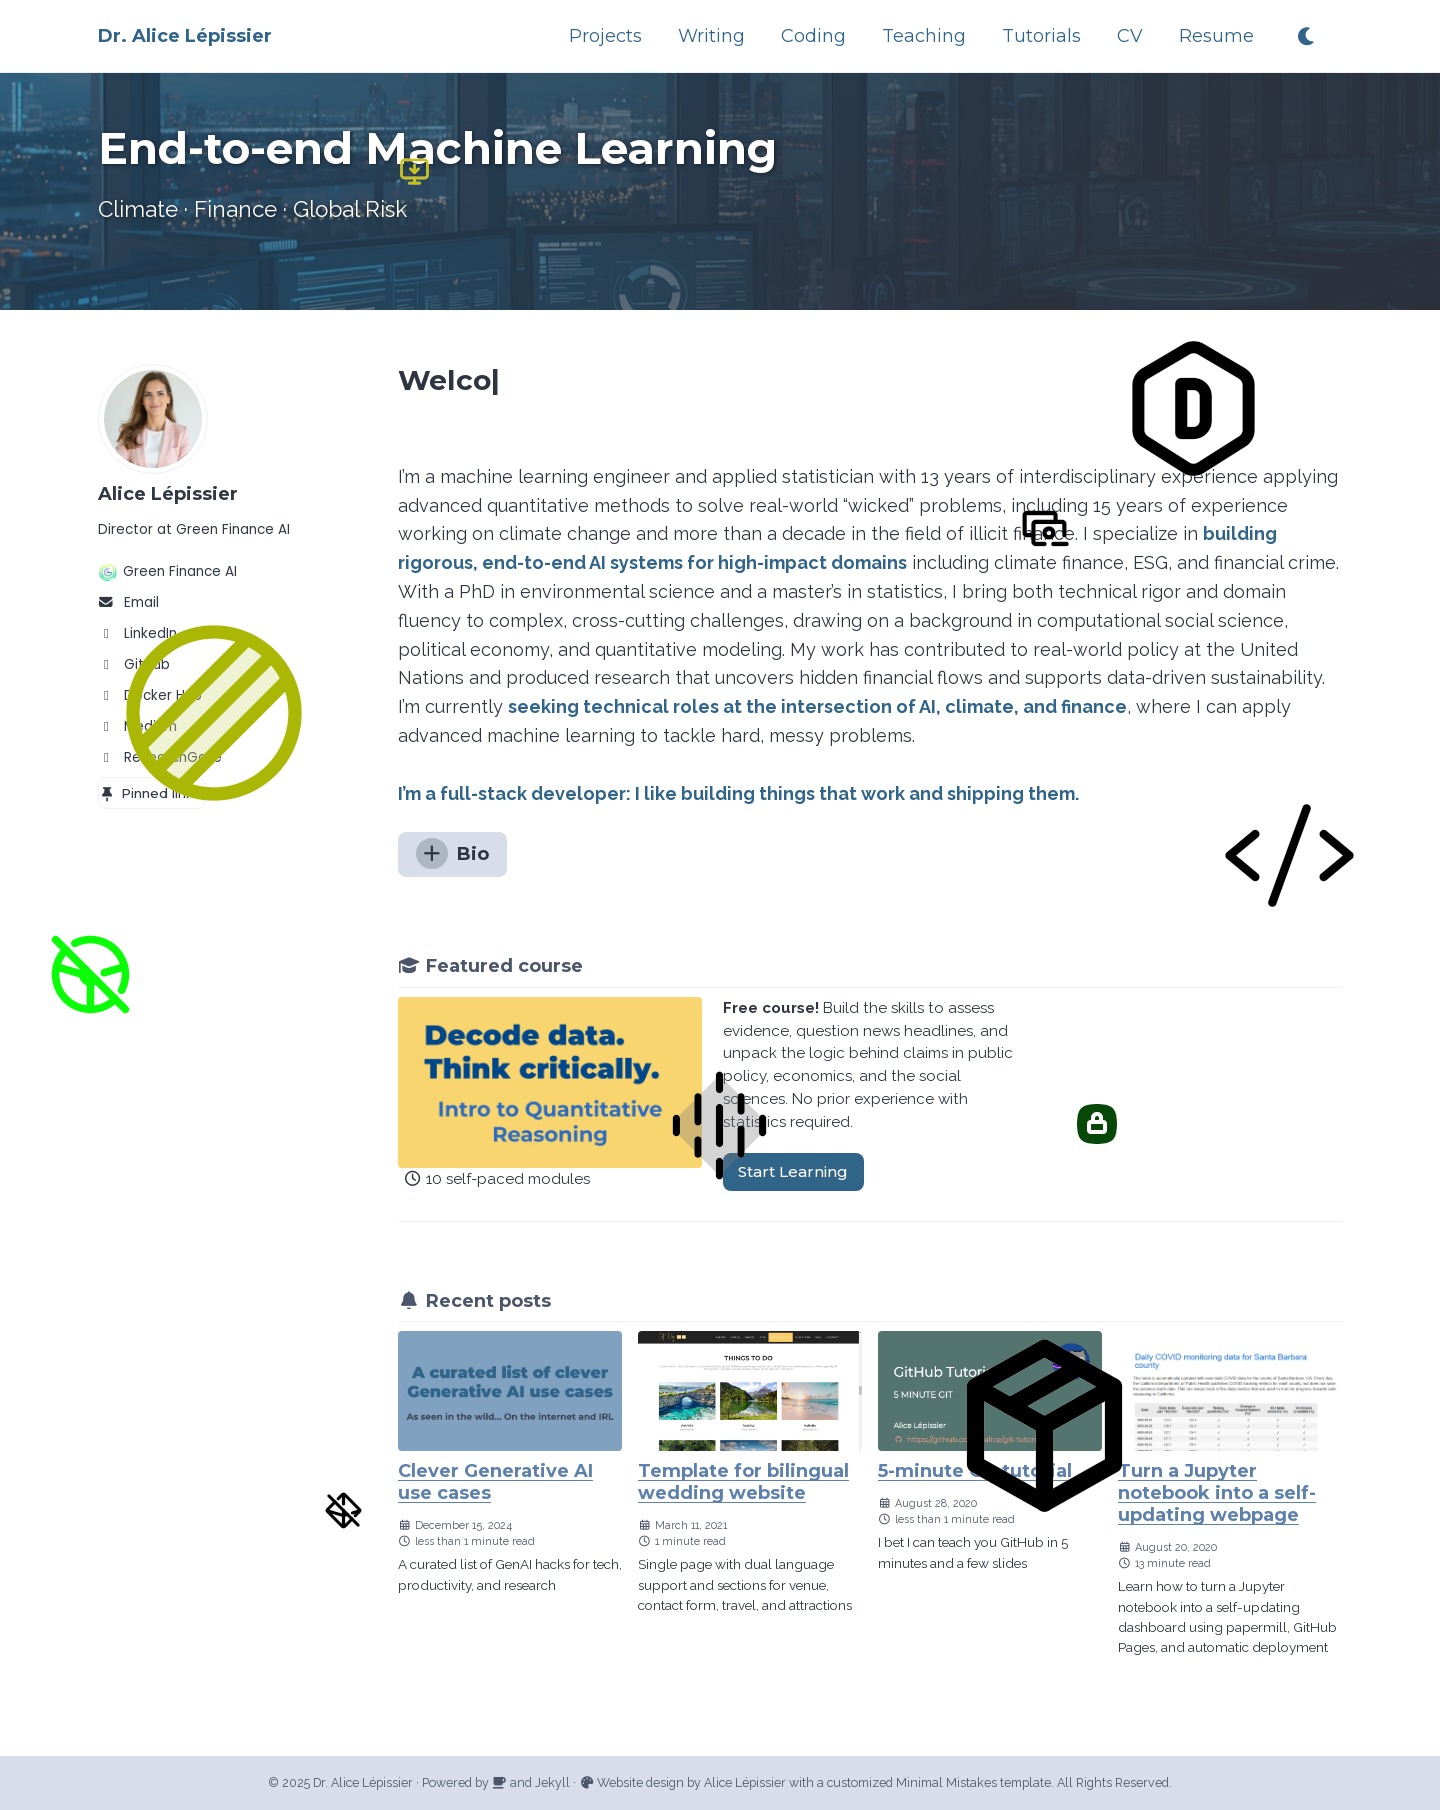  What do you see at coordinates (1044, 1425) in the screenshot?
I see `view package or shipment details` at bounding box center [1044, 1425].